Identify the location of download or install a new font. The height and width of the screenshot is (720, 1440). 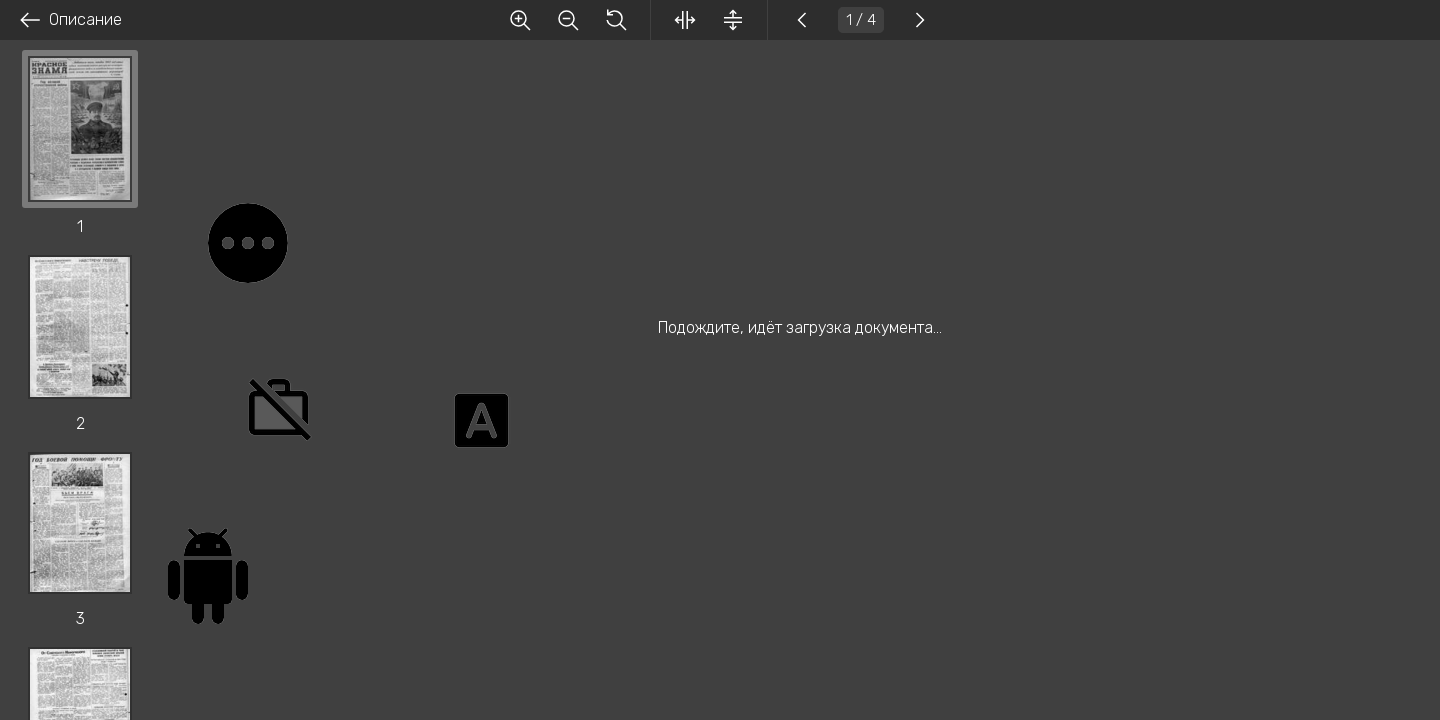
(481, 420).